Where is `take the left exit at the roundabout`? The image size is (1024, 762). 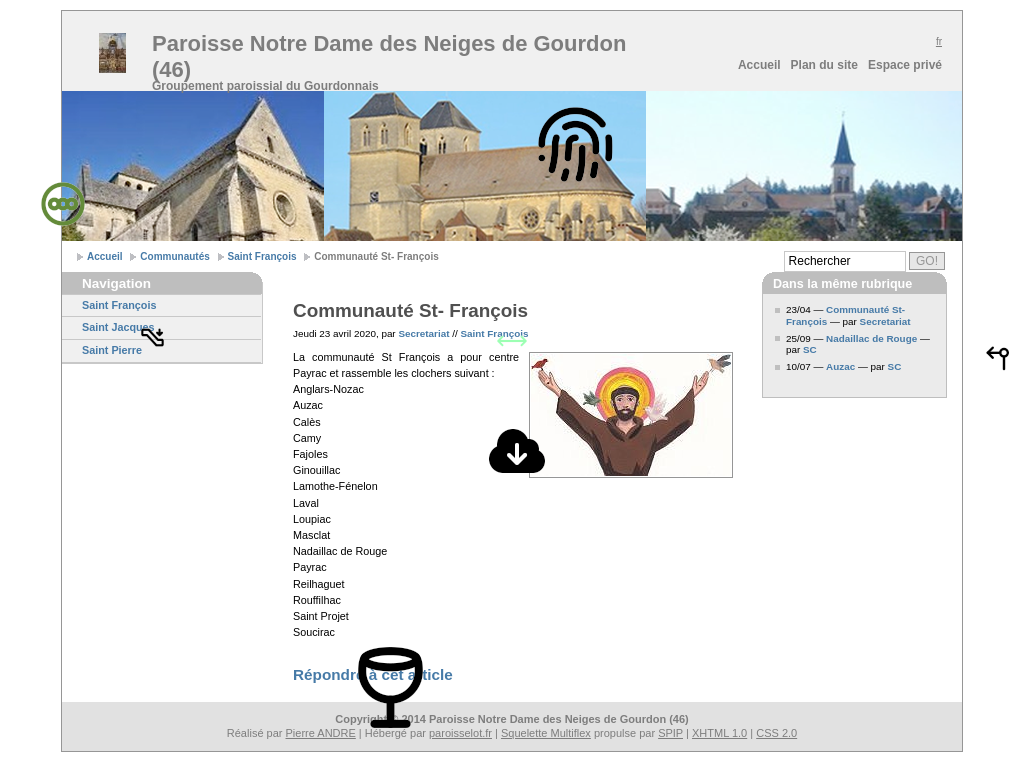
take the left exit at the roundabout is located at coordinates (999, 359).